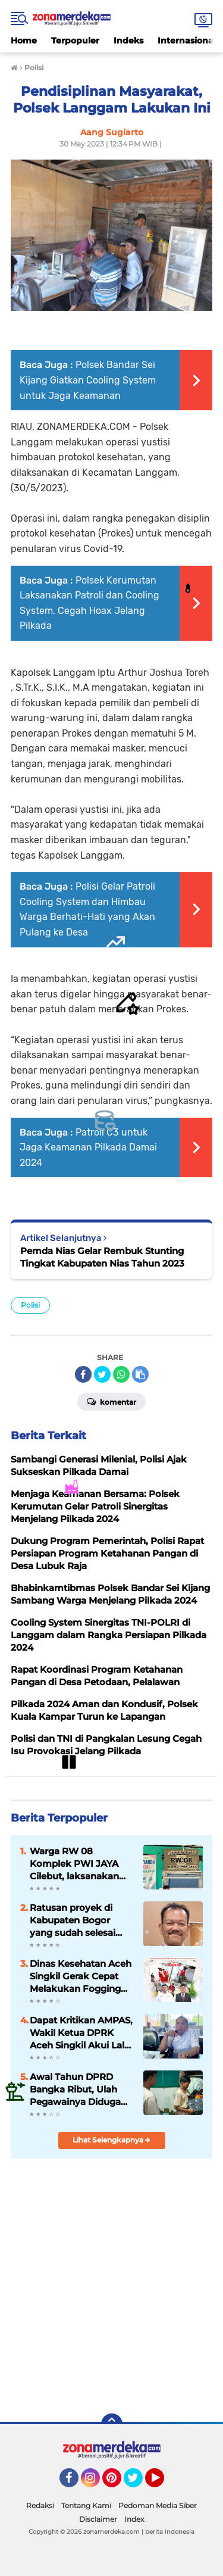 This screenshot has width=223, height=2576. I want to click on navigate to airport information, so click(15, 2091).